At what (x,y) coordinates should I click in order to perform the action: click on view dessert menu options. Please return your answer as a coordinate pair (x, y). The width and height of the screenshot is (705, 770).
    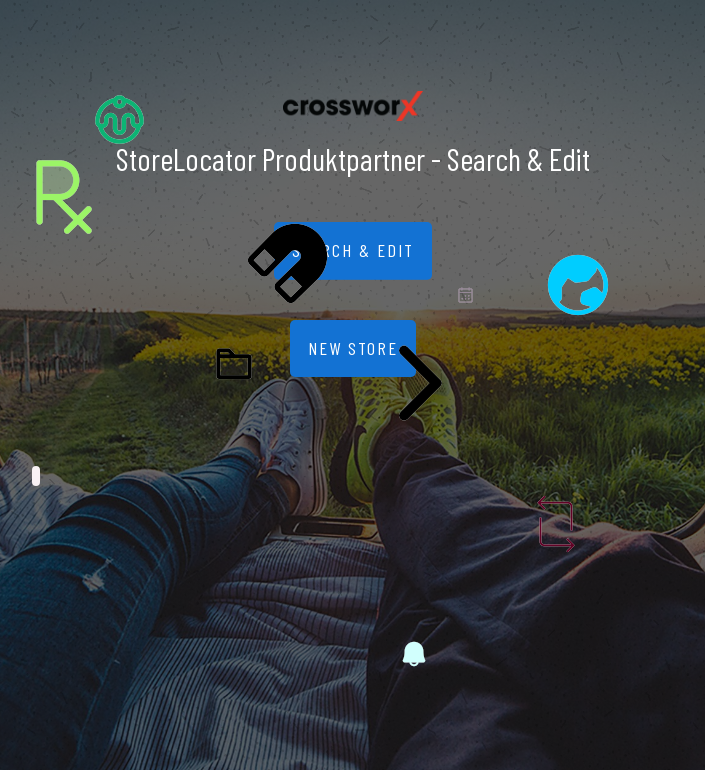
    Looking at the image, I should click on (119, 119).